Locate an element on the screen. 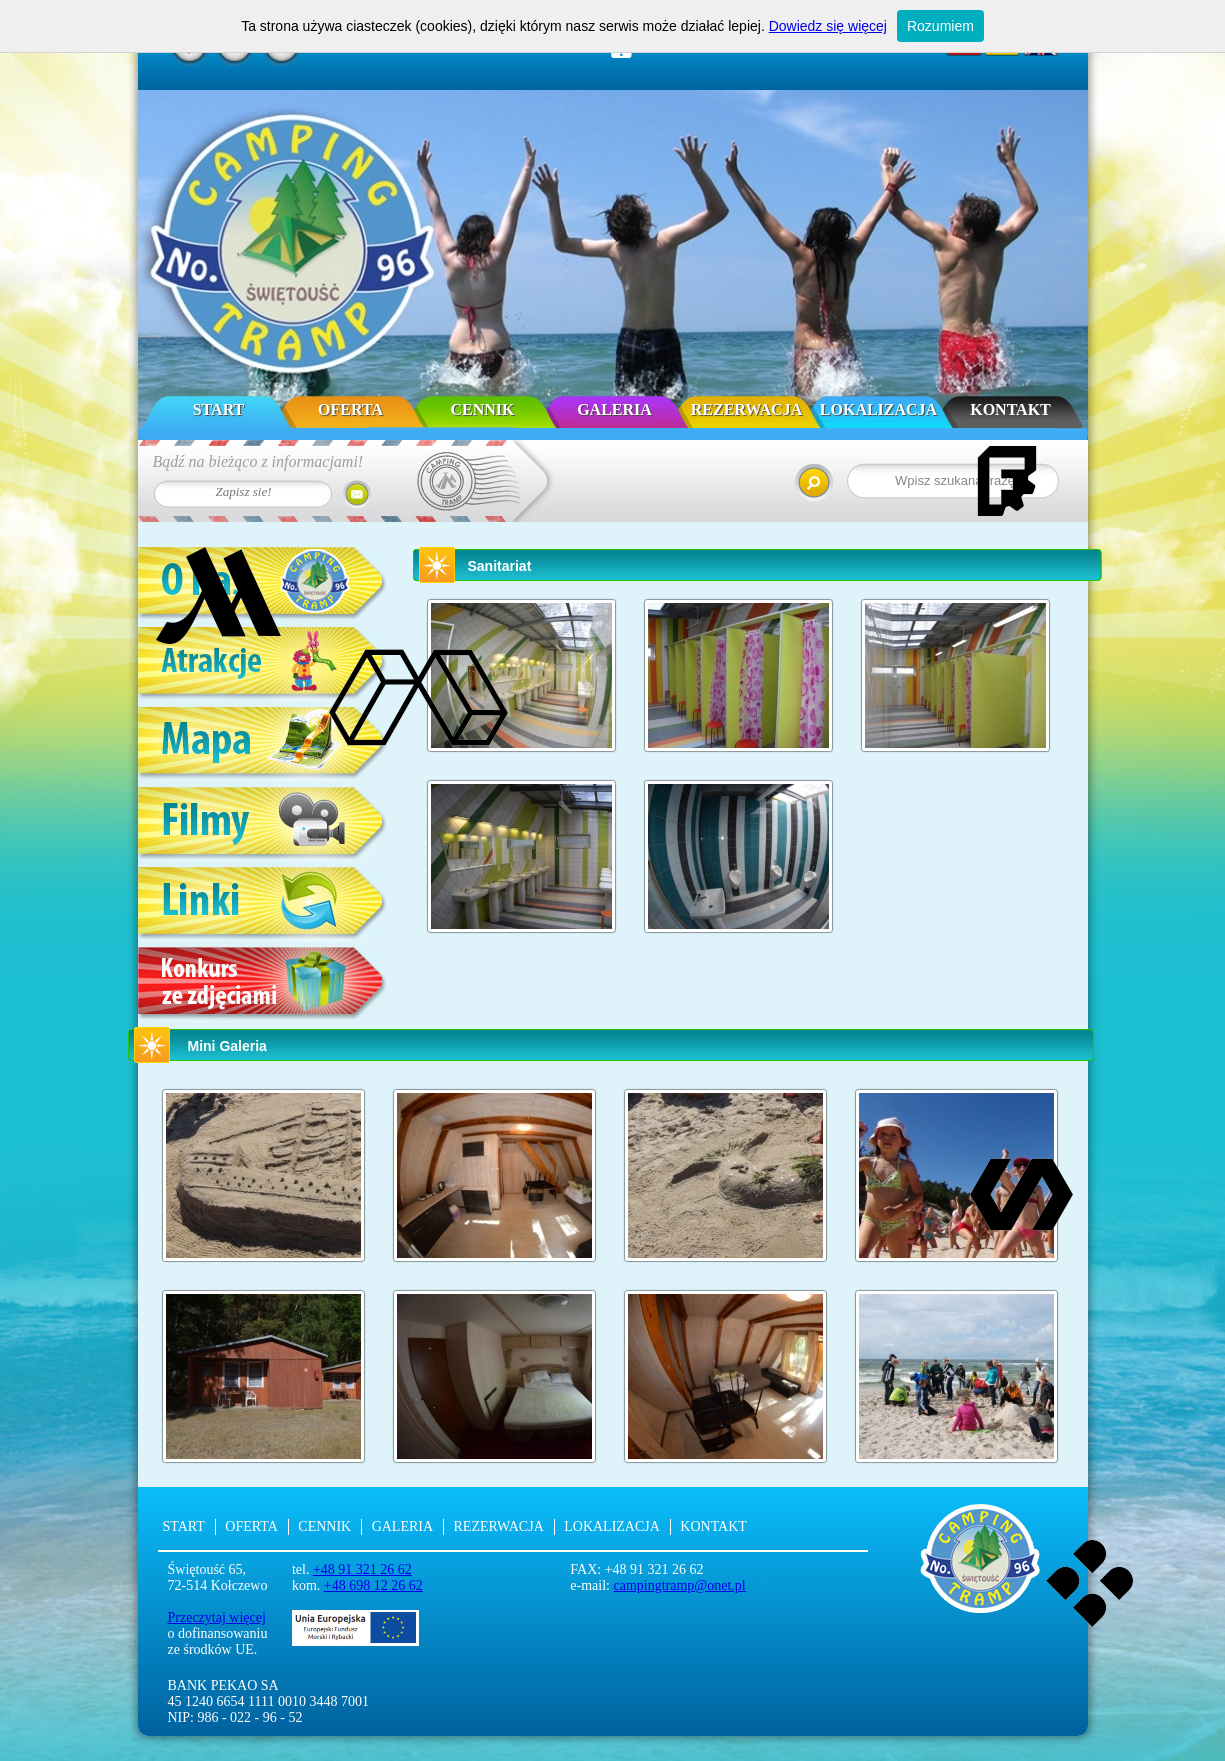 This screenshot has width=1225, height=1761. open the Marriott hotel booking app is located at coordinates (218, 595).